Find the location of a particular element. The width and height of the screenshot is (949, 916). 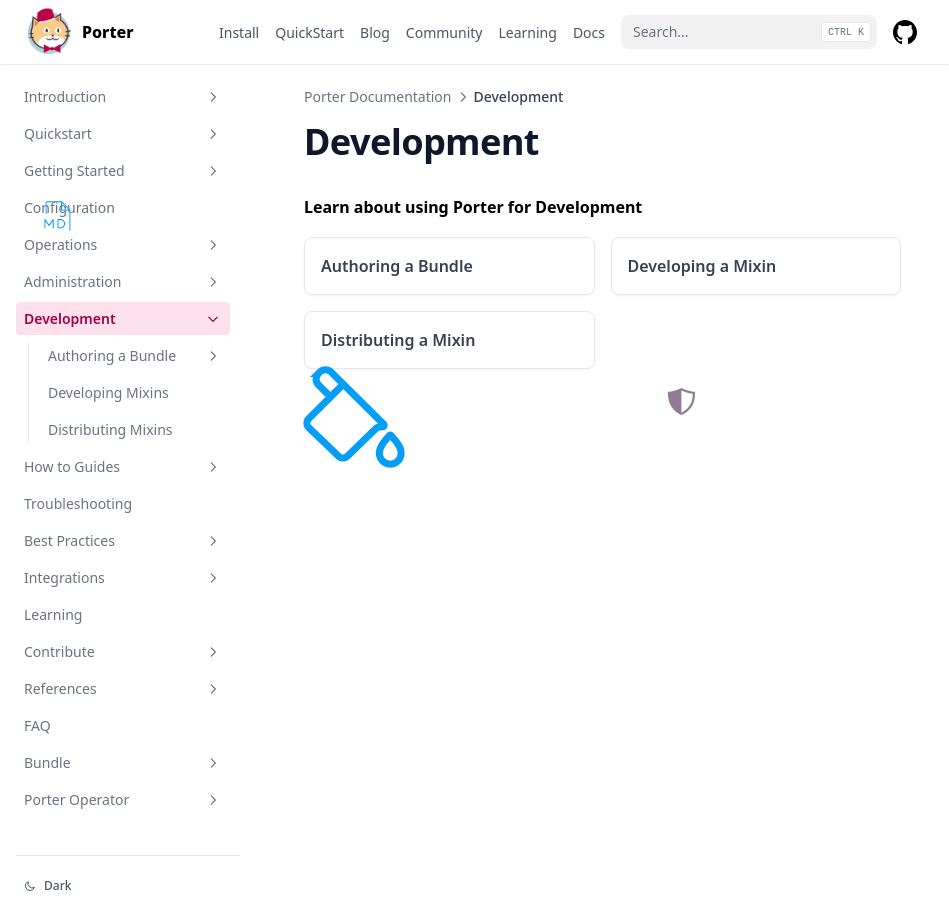

partial security or protection enabled is located at coordinates (681, 401).